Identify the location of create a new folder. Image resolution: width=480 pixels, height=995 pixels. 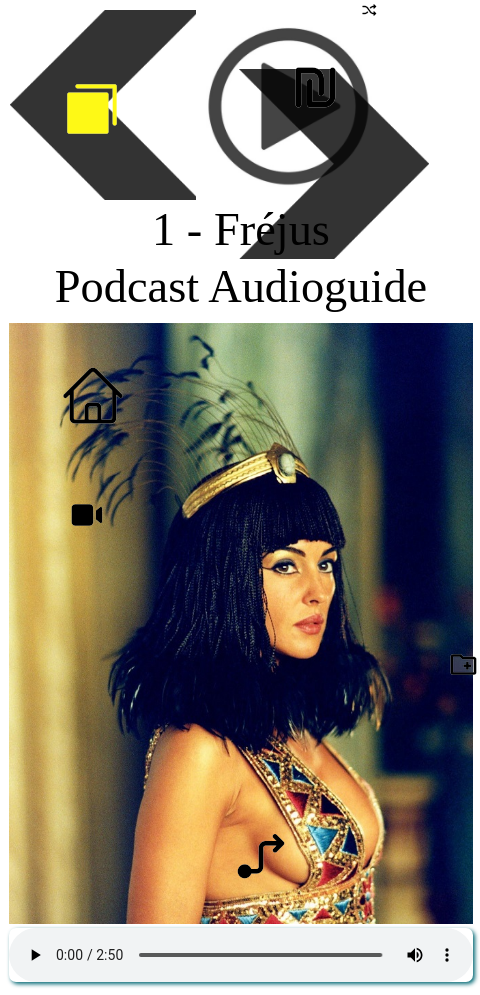
(463, 664).